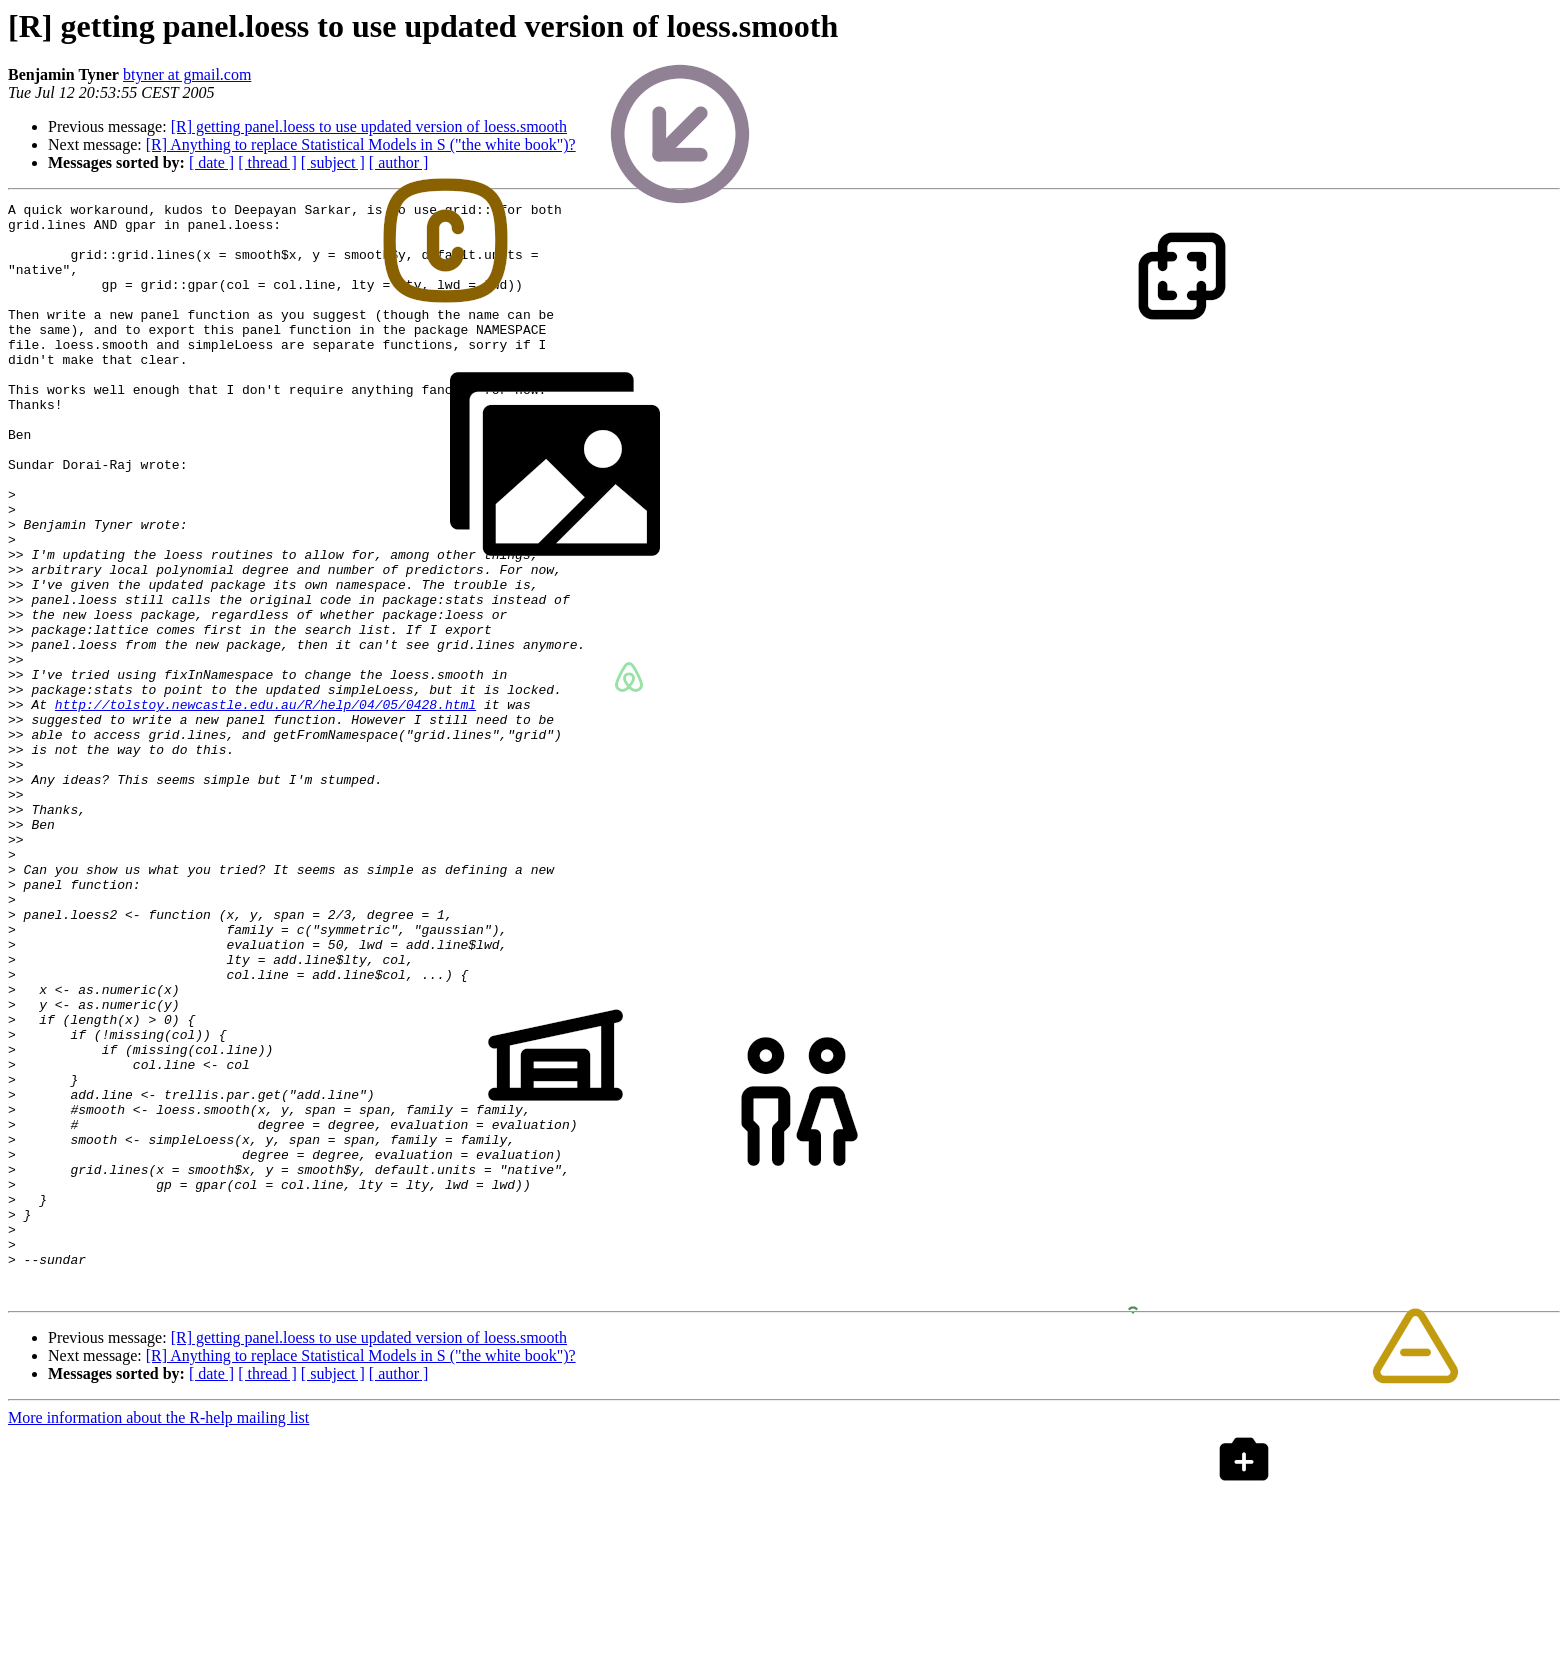 This screenshot has width=1568, height=1654. Describe the element at coordinates (1244, 1460) in the screenshot. I see `add a new photo` at that location.